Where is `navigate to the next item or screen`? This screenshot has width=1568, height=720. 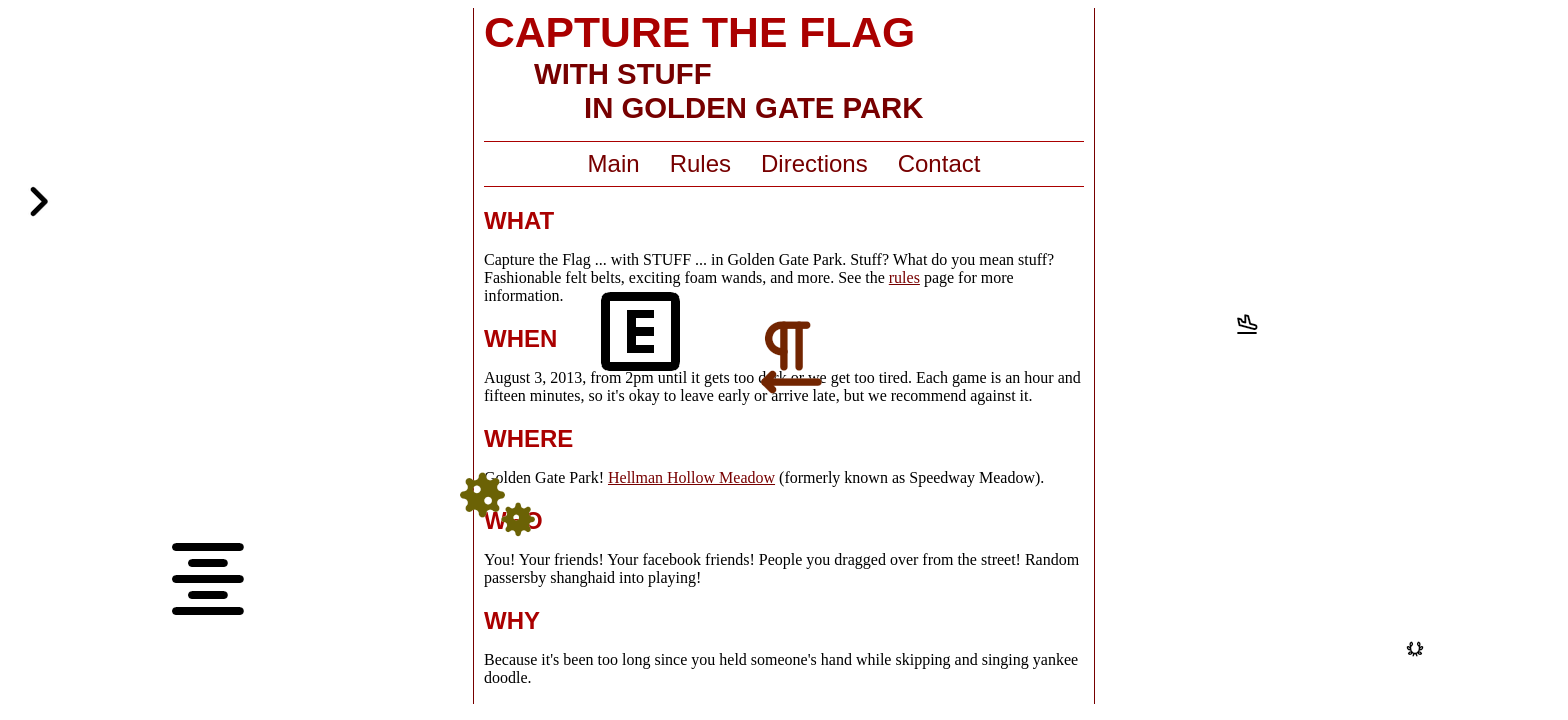 navigate to the next item or screen is located at coordinates (38, 201).